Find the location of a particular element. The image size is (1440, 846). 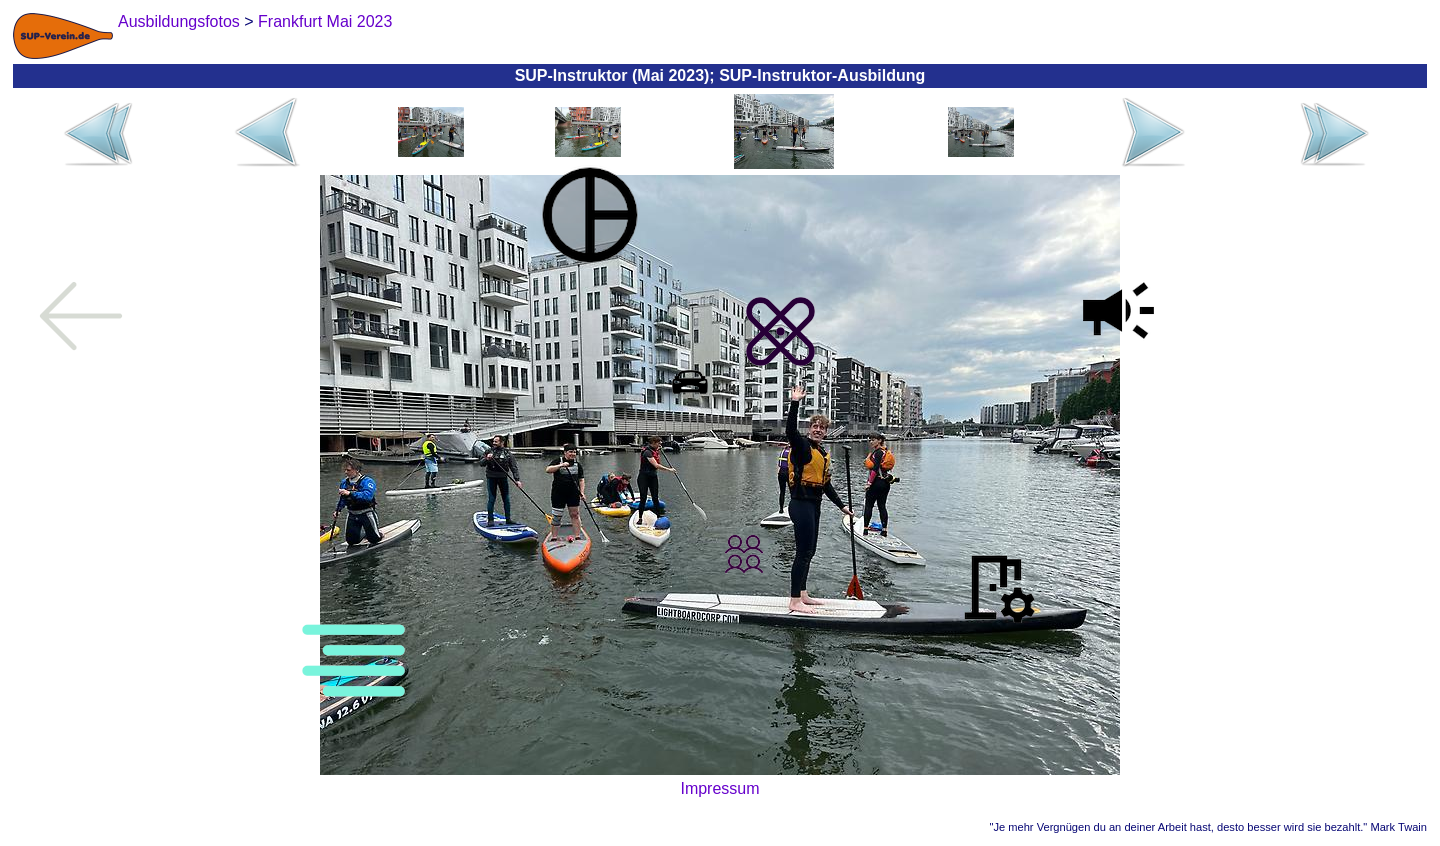

align text to the right is located at coordinates (353, 660).